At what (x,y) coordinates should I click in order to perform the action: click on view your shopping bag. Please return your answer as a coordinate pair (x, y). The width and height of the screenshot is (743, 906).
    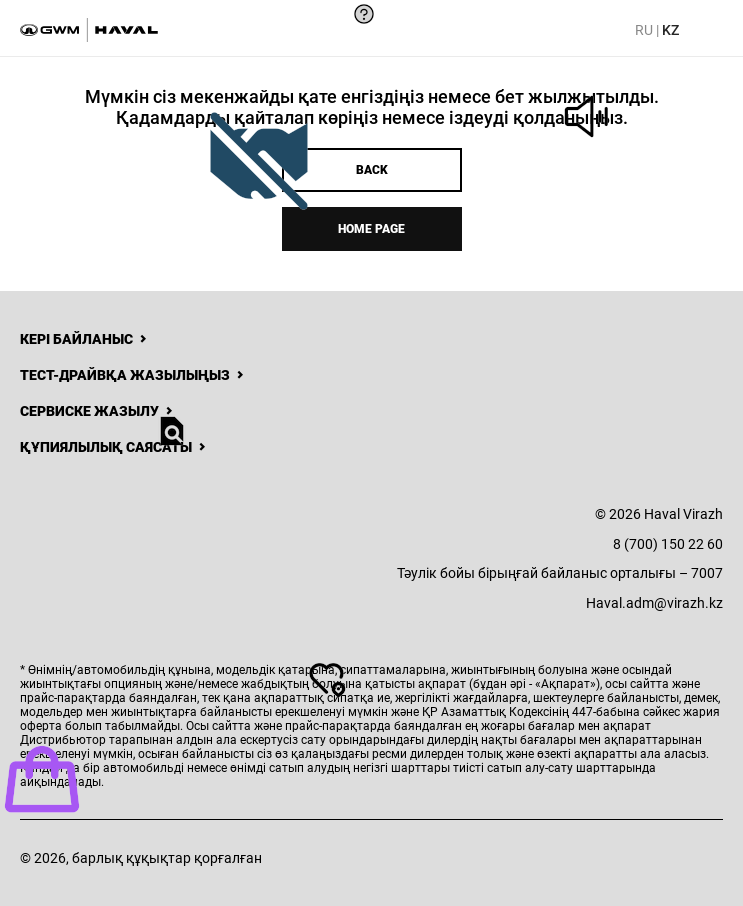
    Looking at the image, I should click on (42, 783).